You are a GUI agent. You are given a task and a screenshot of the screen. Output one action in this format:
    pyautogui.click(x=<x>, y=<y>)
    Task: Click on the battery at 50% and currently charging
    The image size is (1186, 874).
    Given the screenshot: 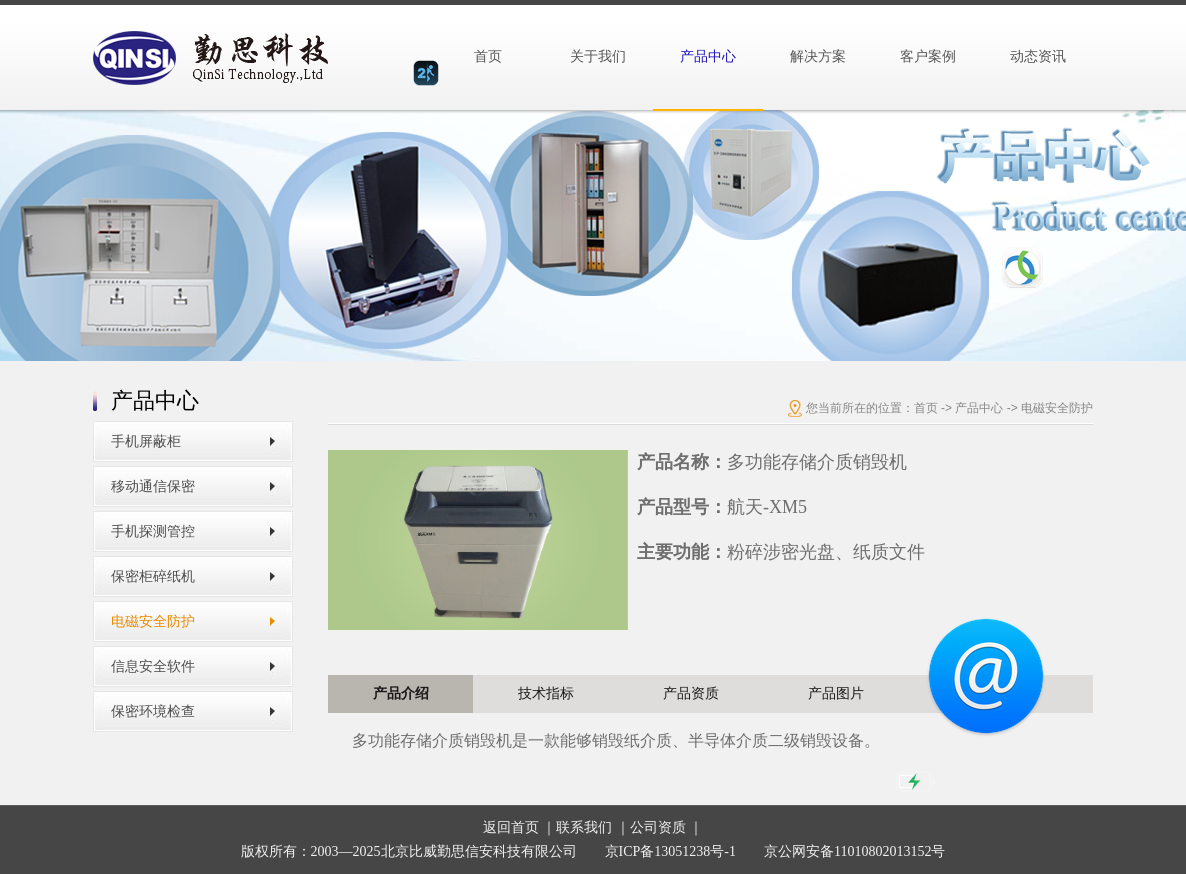 What is the action you would take?
    pyautogui.click(x=915, y=781)
    